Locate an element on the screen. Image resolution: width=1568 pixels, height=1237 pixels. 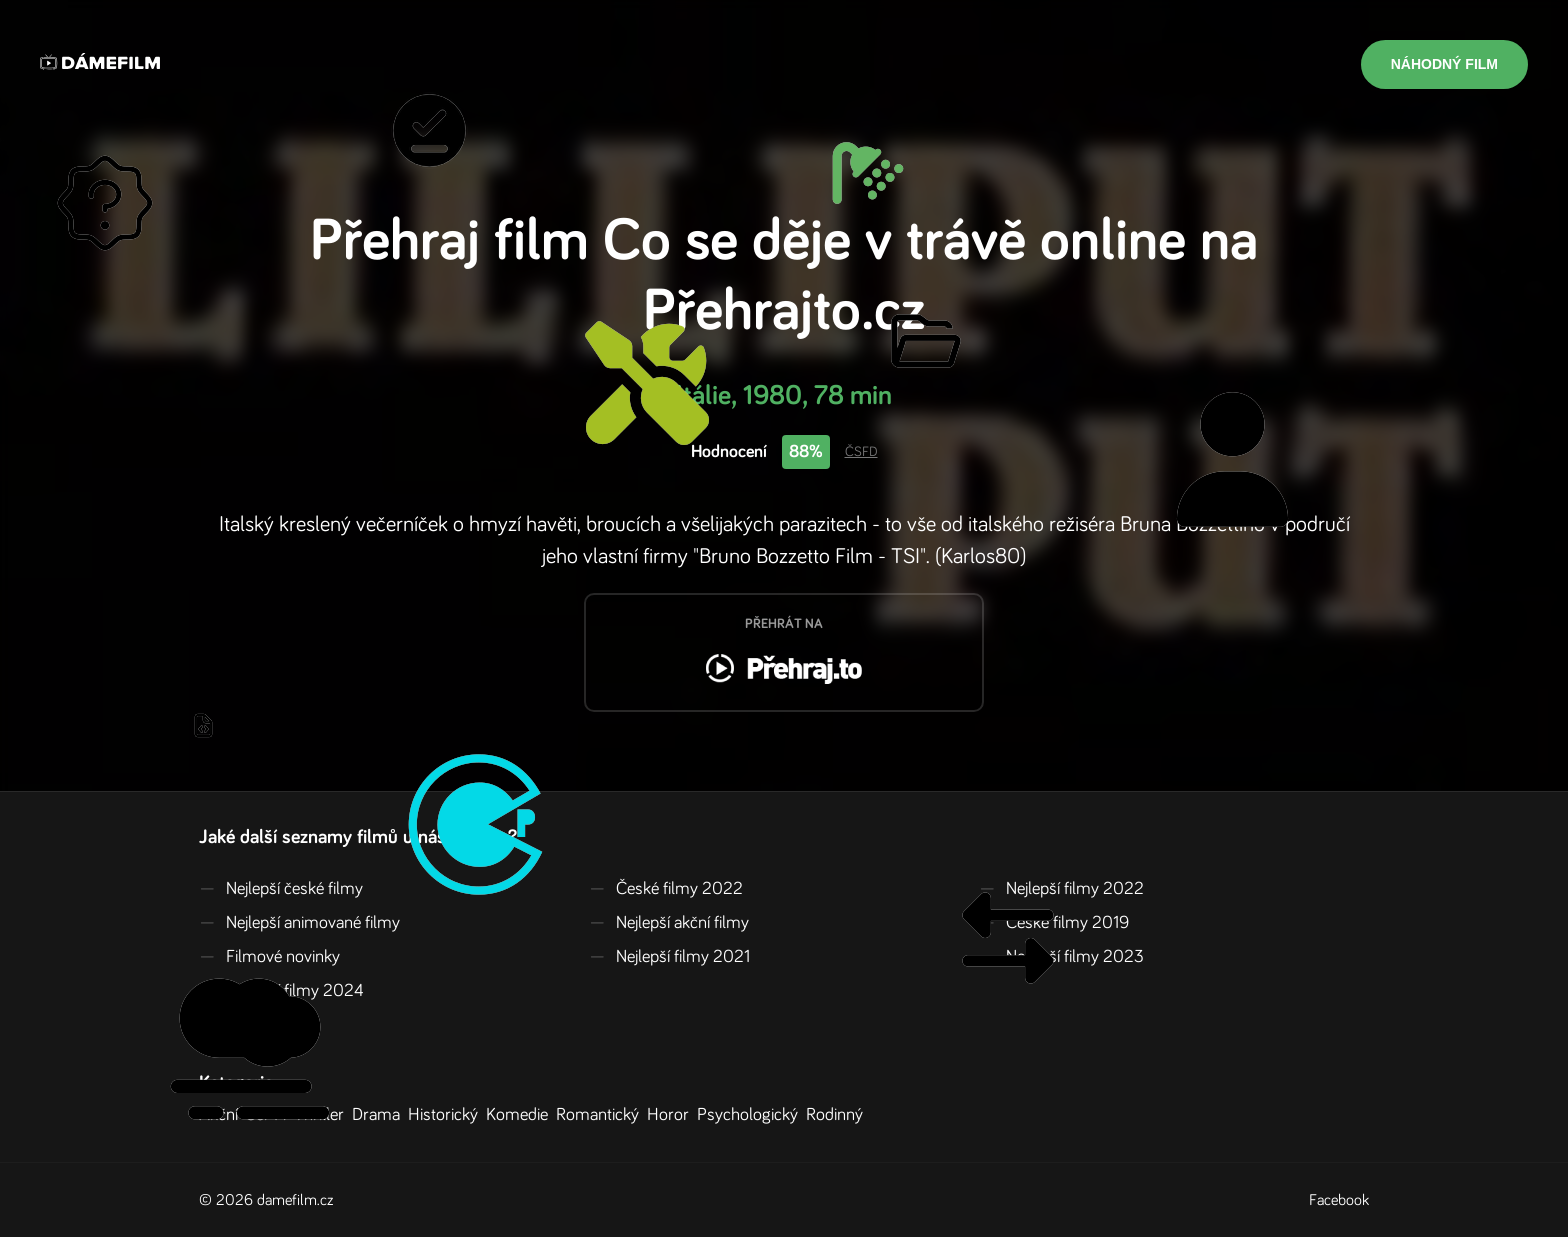
indicates smog or poor air quality conditions is located at coordinates (250, 1049).